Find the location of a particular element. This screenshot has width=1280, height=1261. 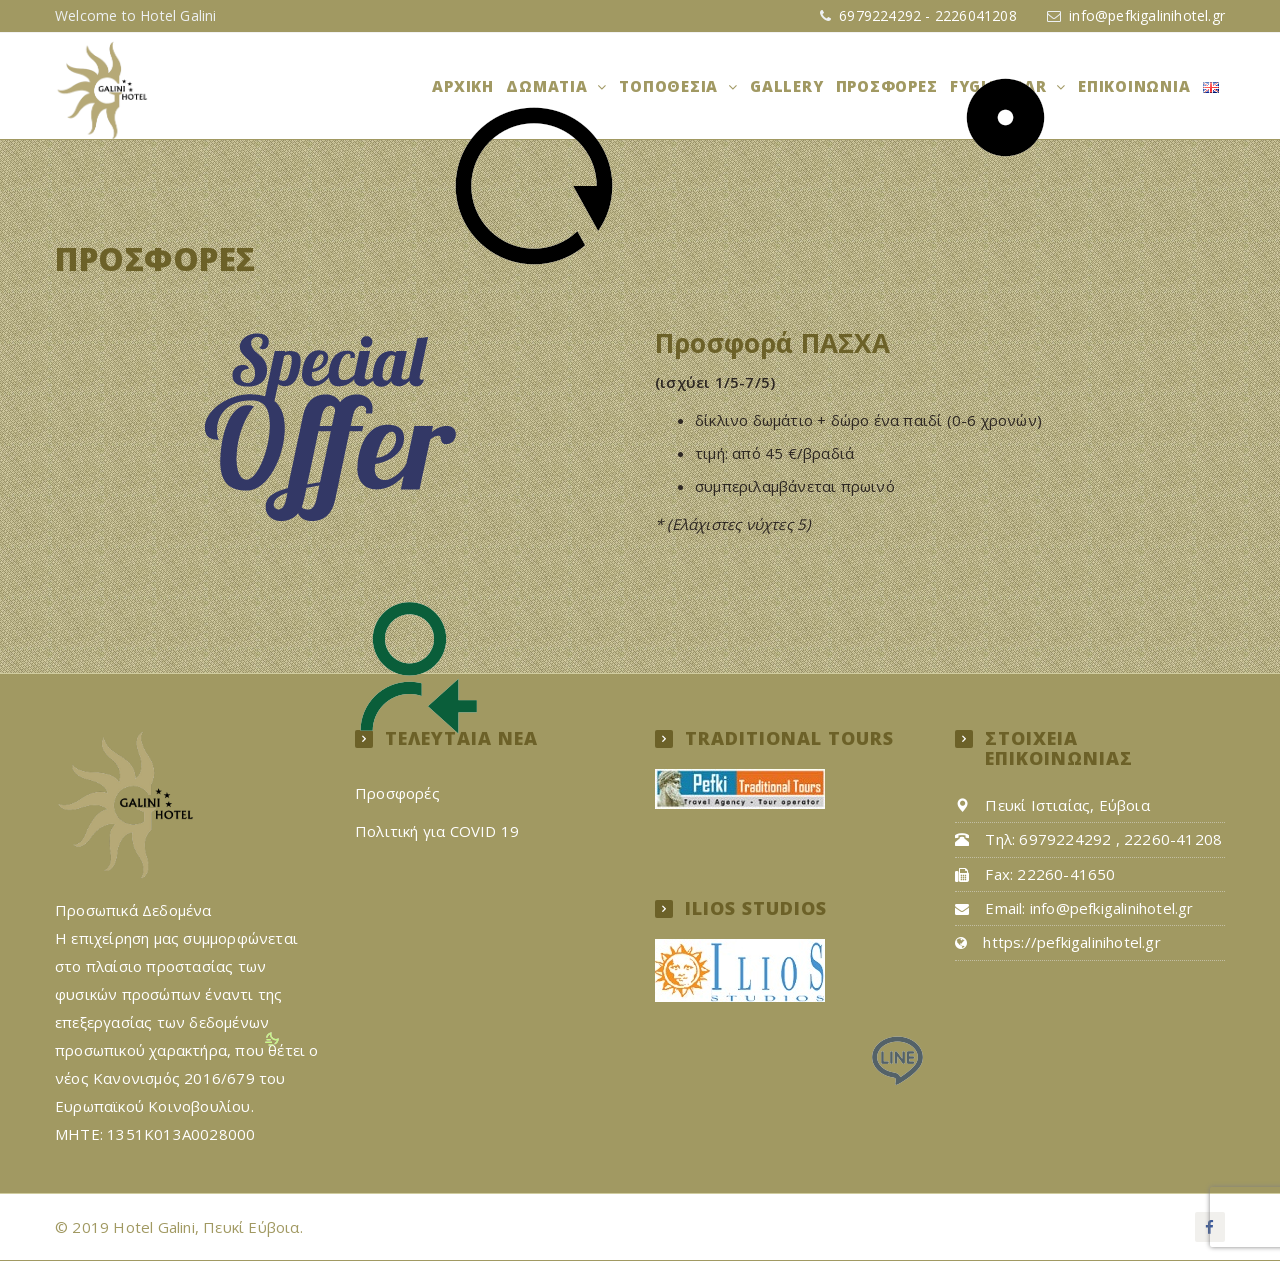

focus on a selected element or area is located at coordinates (1005, 117).